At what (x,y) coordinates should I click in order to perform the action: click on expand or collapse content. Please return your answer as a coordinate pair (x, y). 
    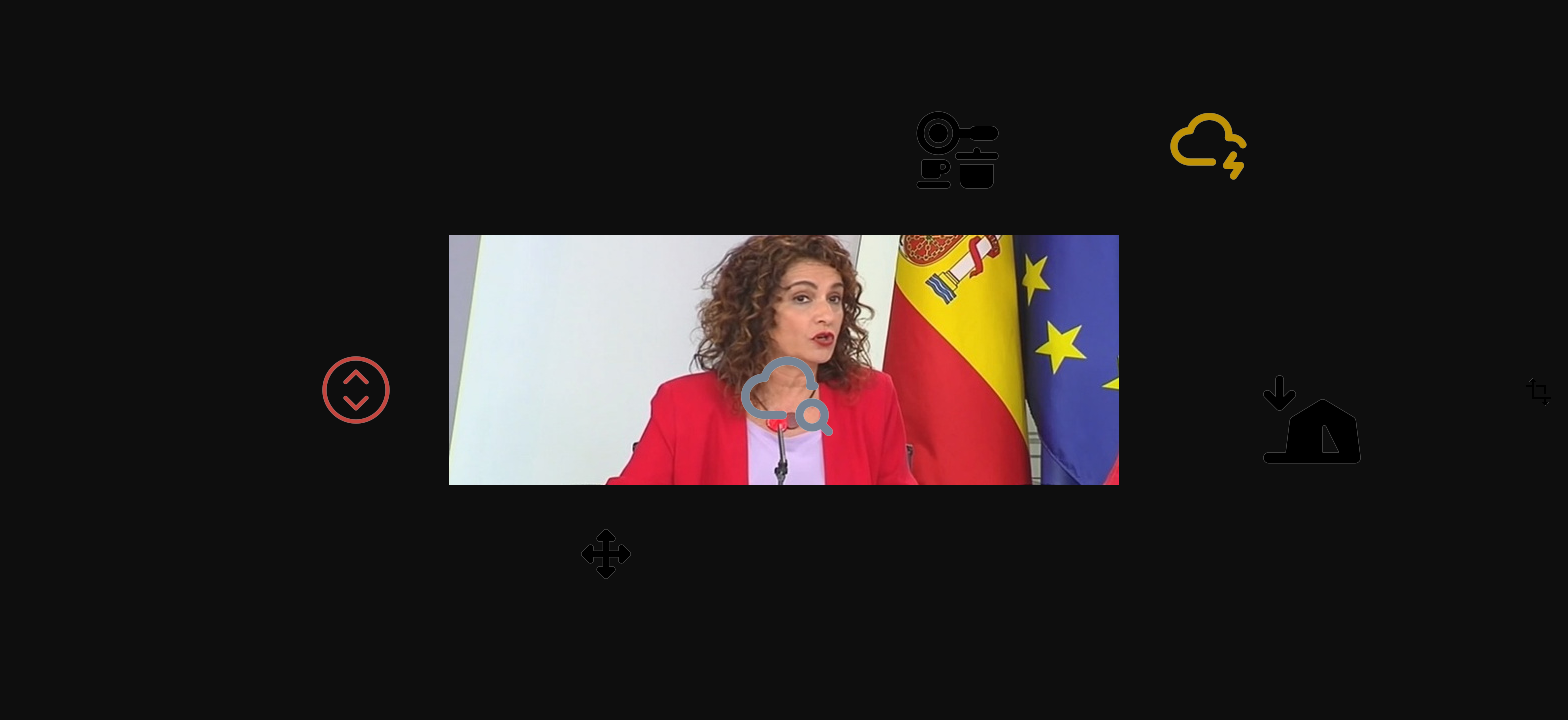
    Looking at the image, I should click on (356, 390).